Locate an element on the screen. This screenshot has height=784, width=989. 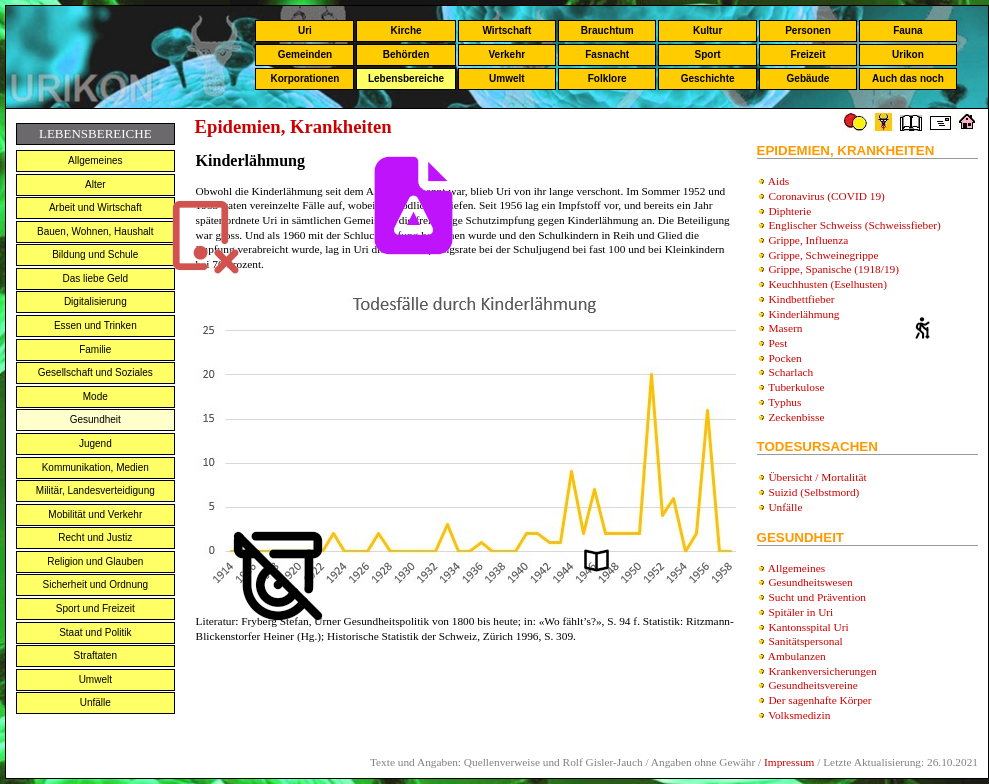
cctv camera is disabled or offline is located at coordinates (278, 576).